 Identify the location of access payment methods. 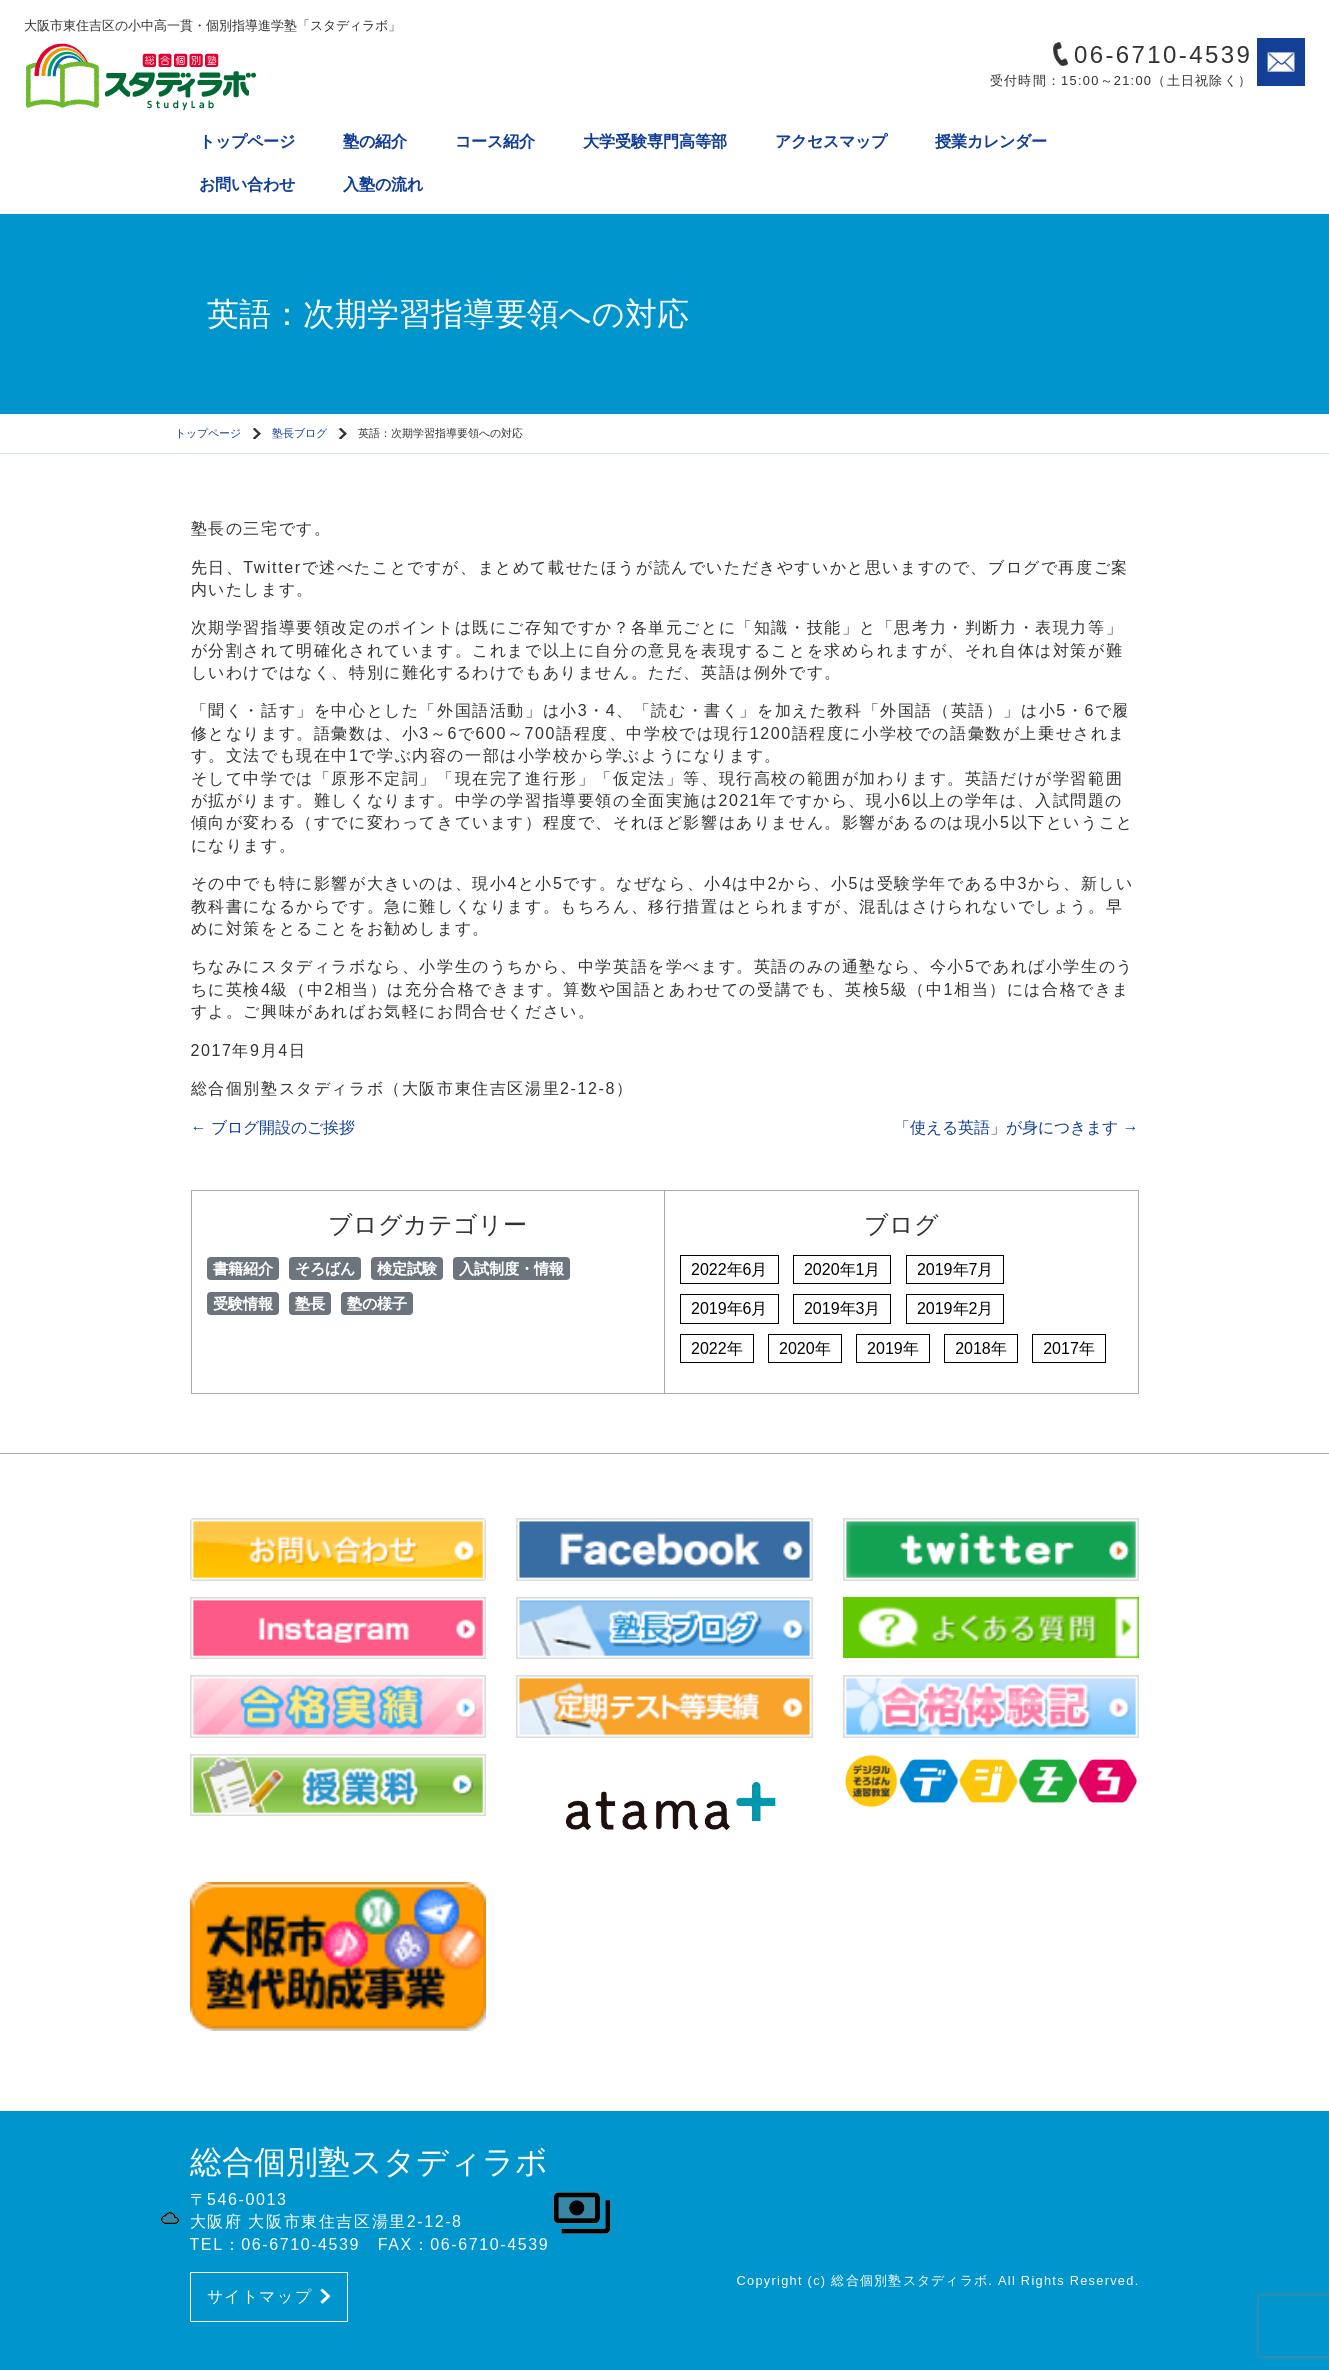
(582, 2213).